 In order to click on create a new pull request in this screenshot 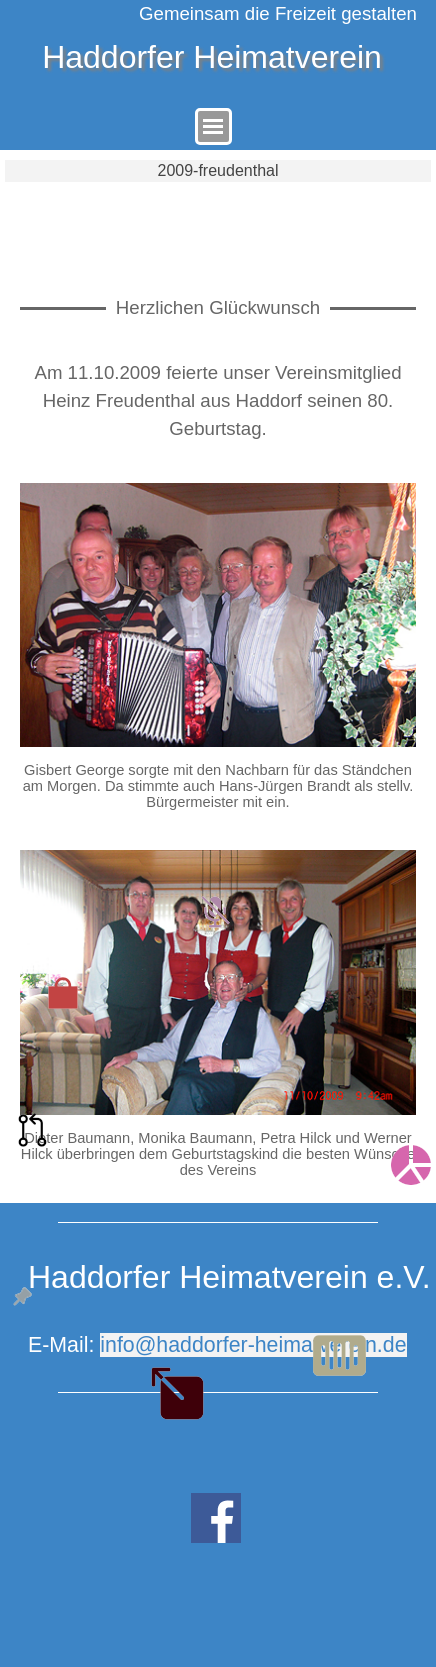, I will do `click(32, 1130)`.